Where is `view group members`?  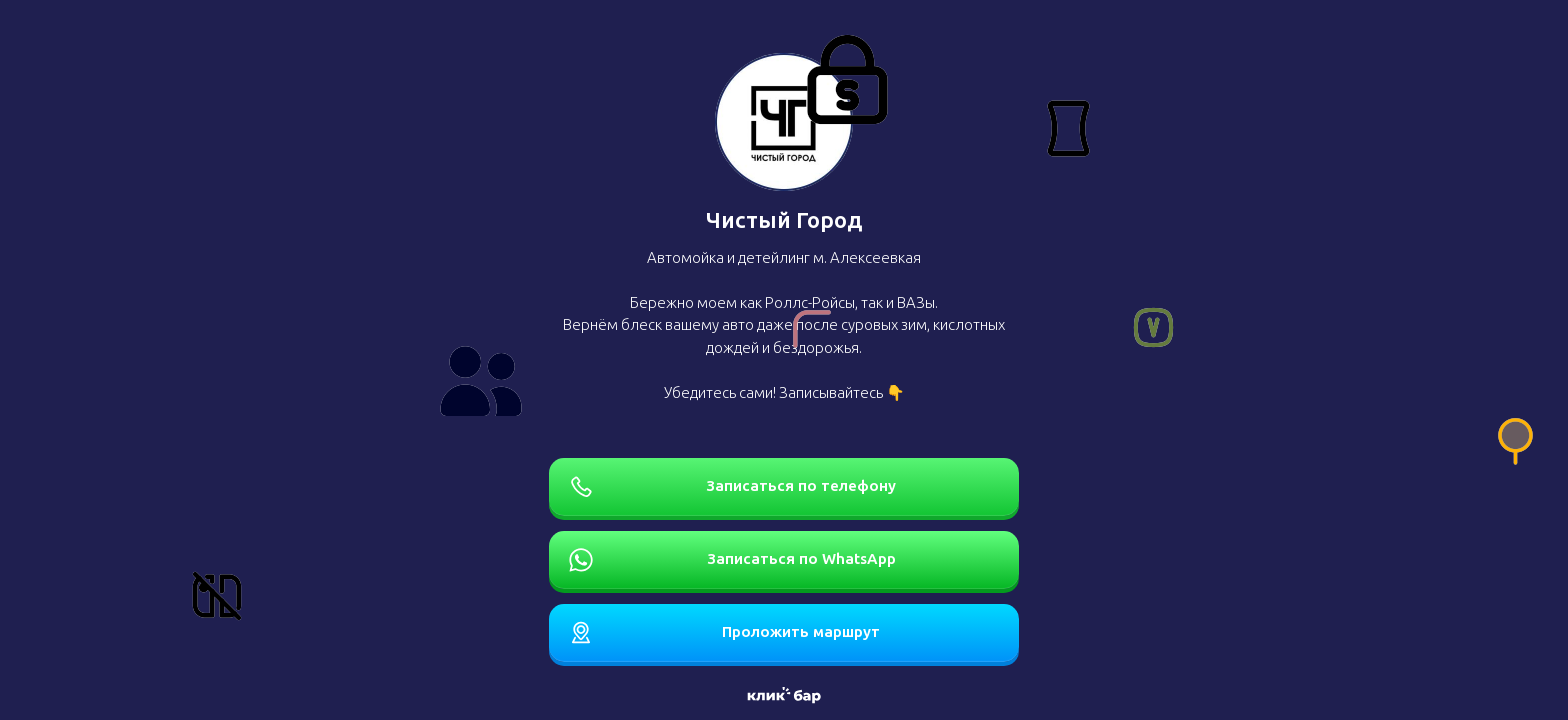 view group members is located at coordinates (481, 380).